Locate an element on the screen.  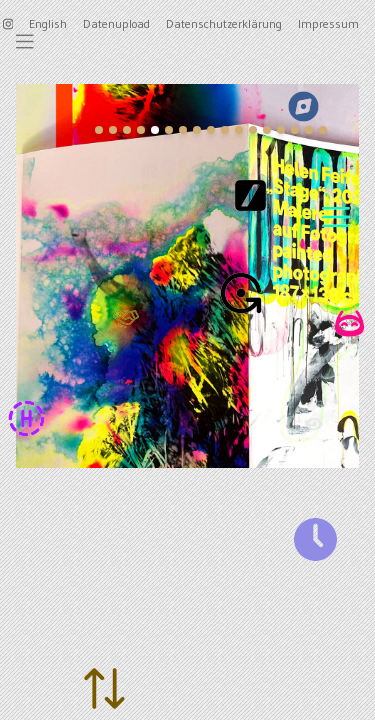
sort items in ascending or descending order is located at coordinates (104, 688).